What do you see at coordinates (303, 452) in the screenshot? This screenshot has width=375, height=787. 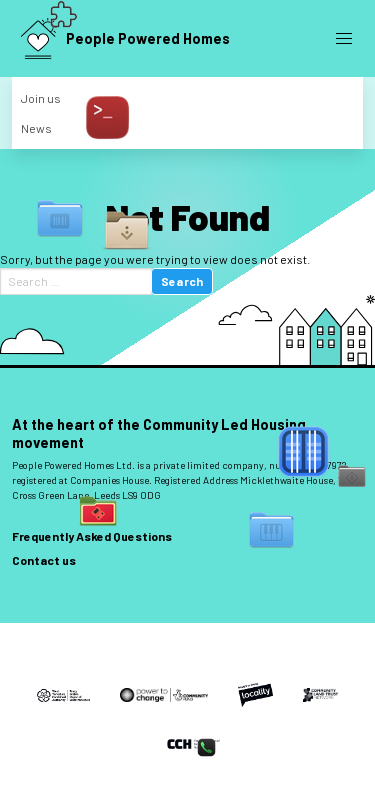 I see `open virtualization container settings` at bounding box center [303, 452].